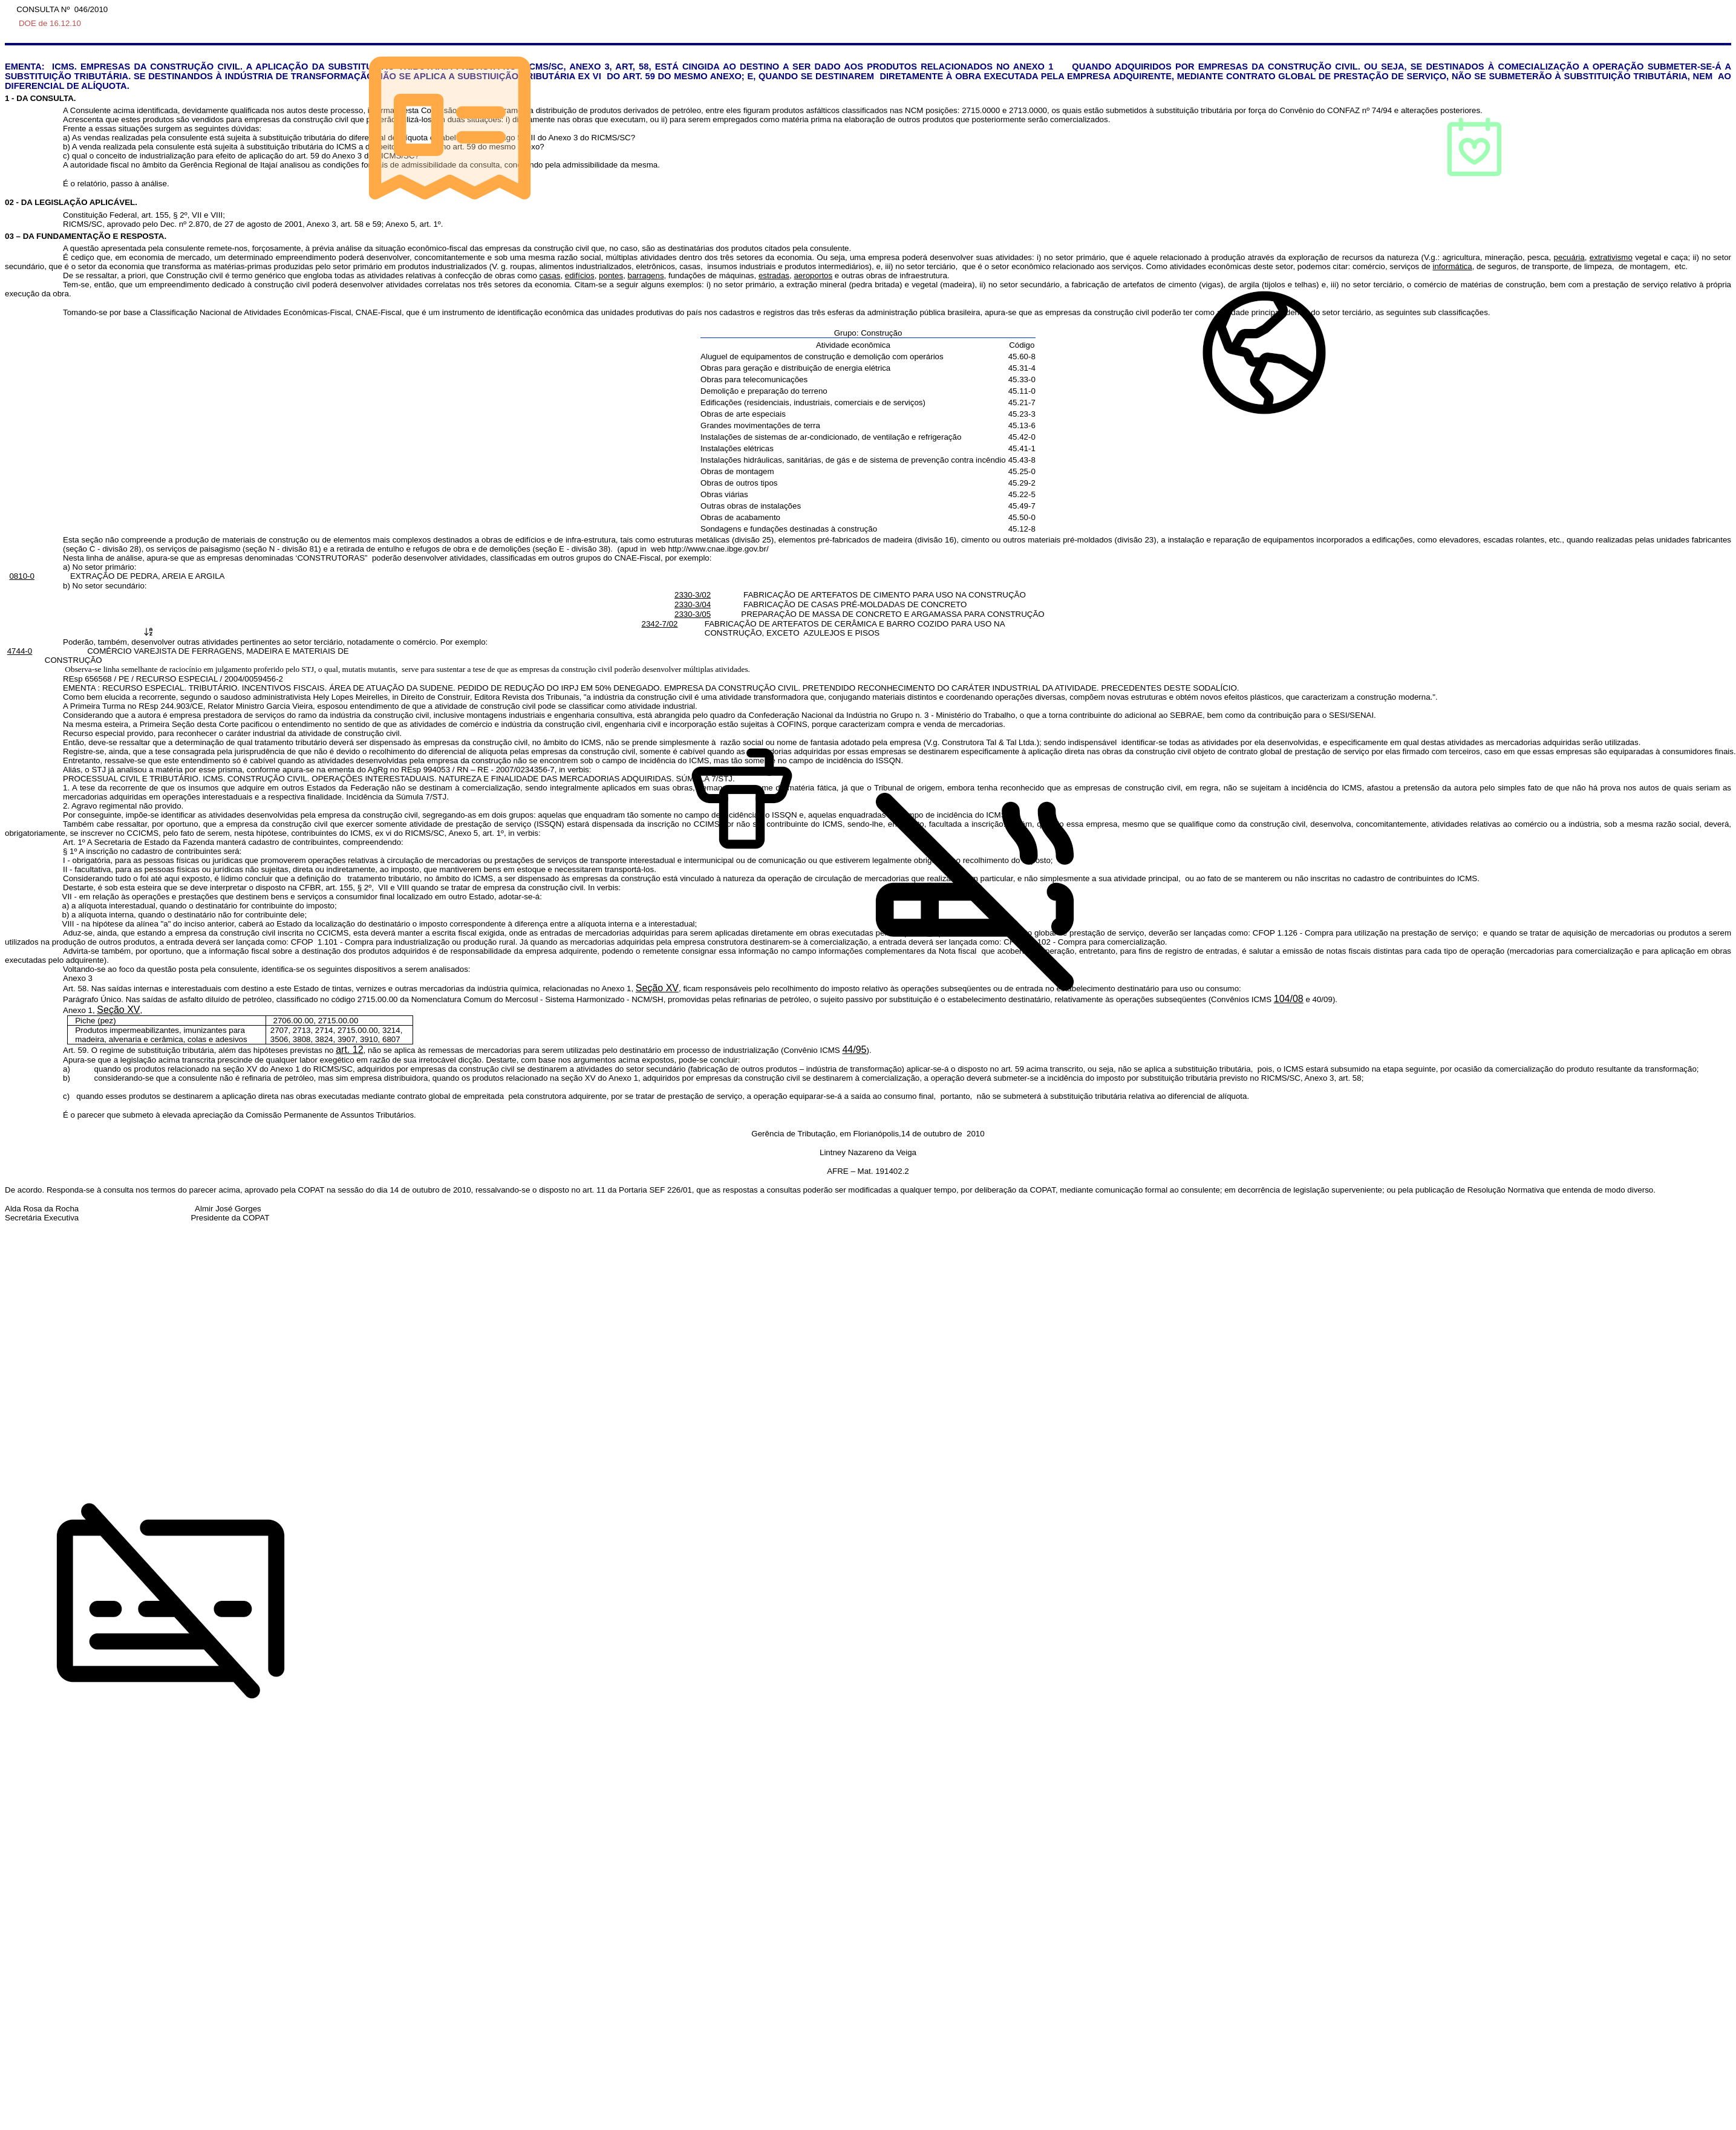  Describe the element at coordinates (449, 125) in the screenshot. I see `view news article or clipping` at that location.